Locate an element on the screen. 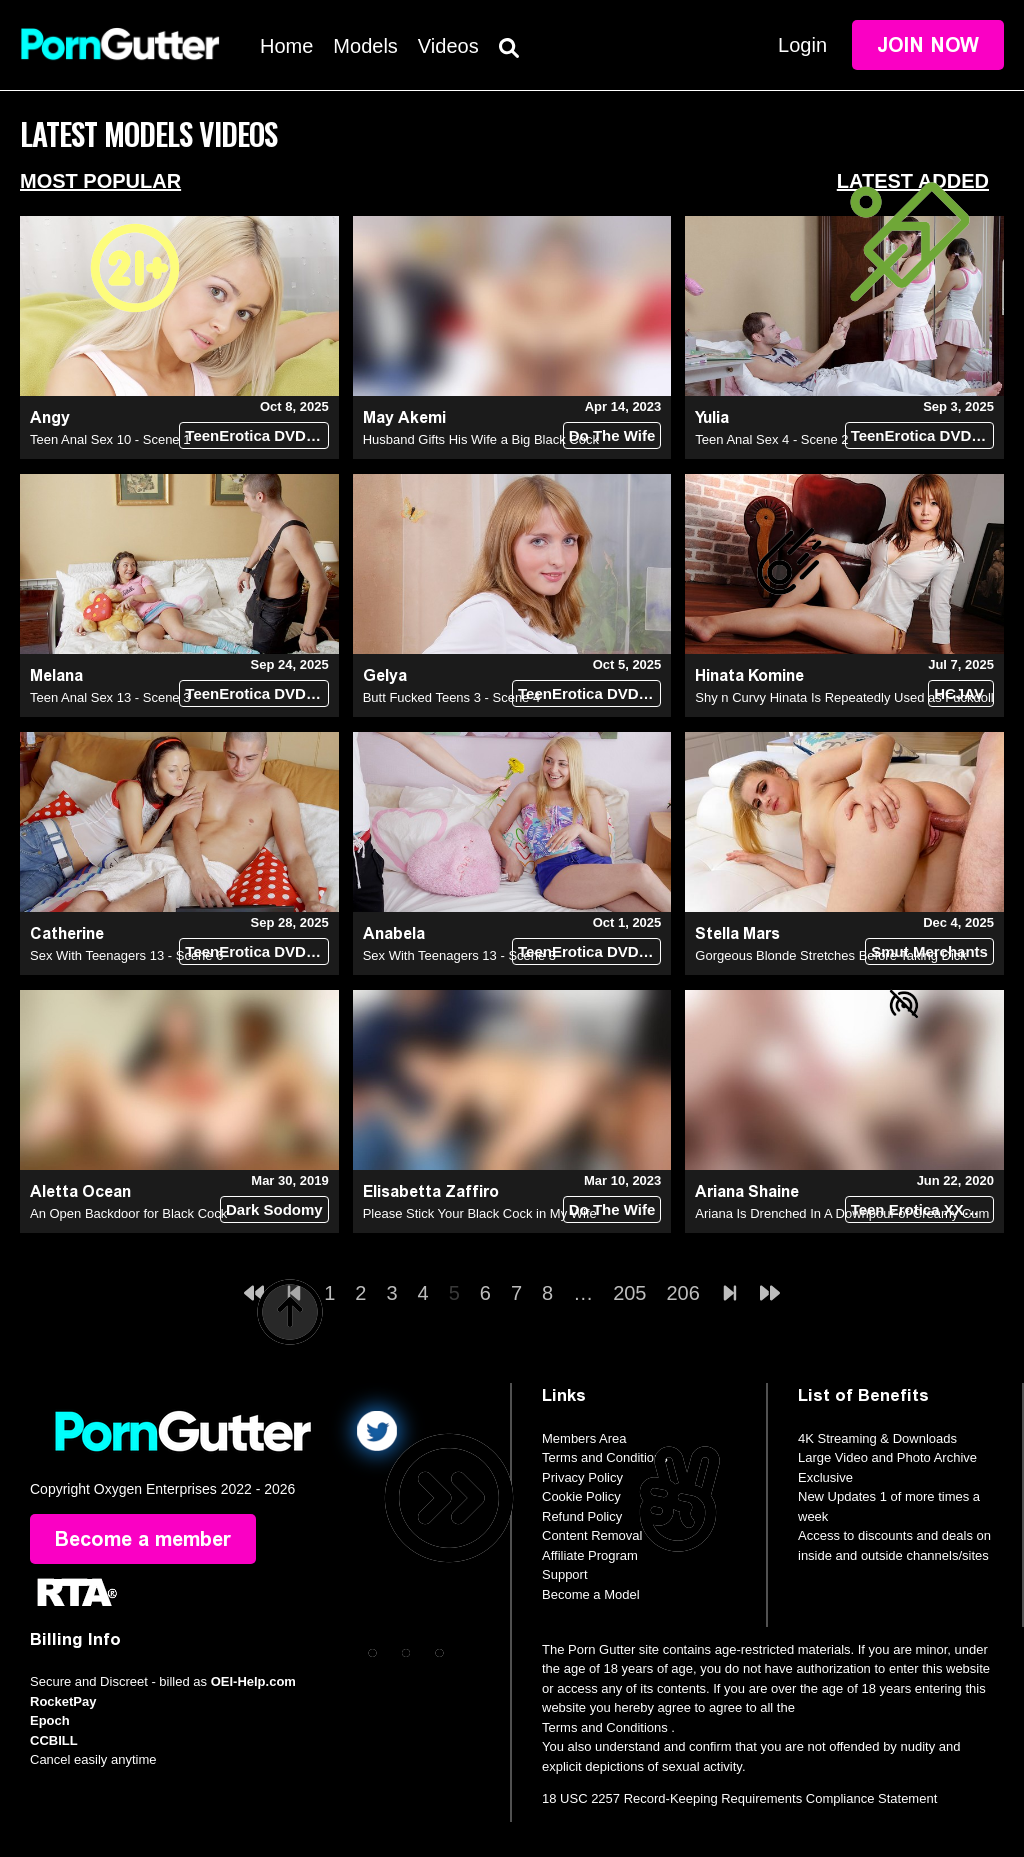 This screenshot has width=1024, height=1857. indicates a meteor or space-related feature is located at coordinates (789, 562).